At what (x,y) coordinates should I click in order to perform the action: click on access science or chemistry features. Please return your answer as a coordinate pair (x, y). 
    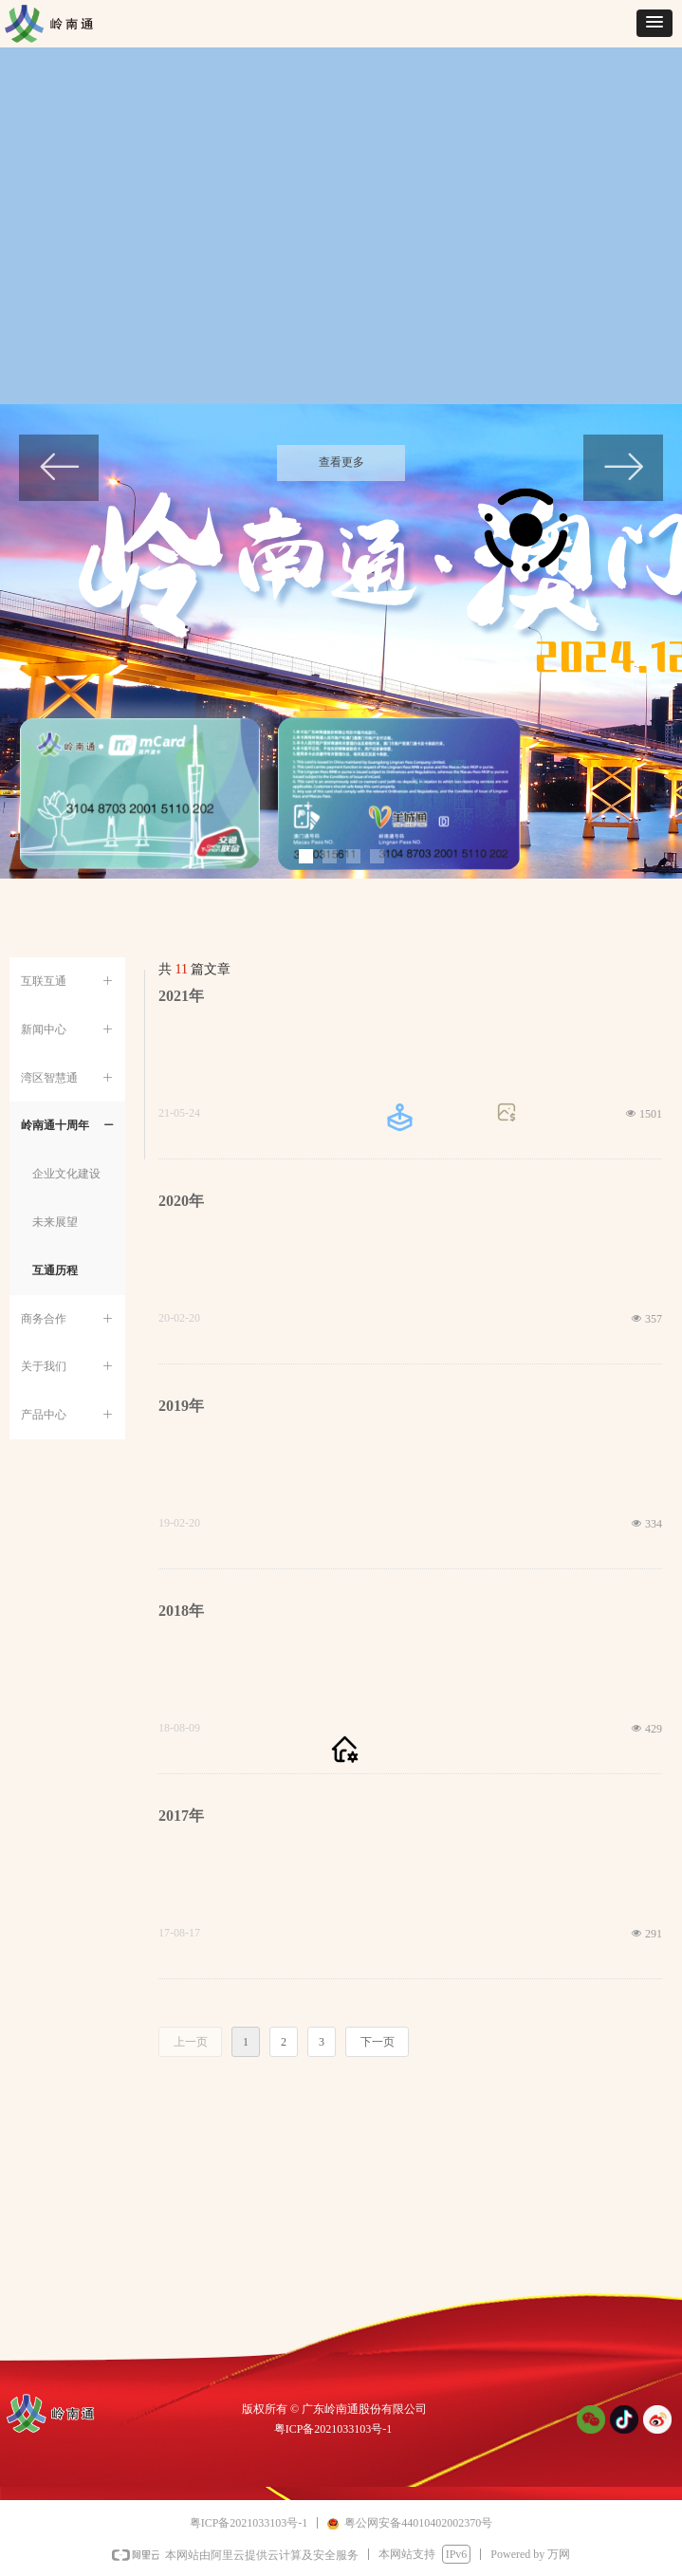
    Looking at the image, I should click on (525, 529).